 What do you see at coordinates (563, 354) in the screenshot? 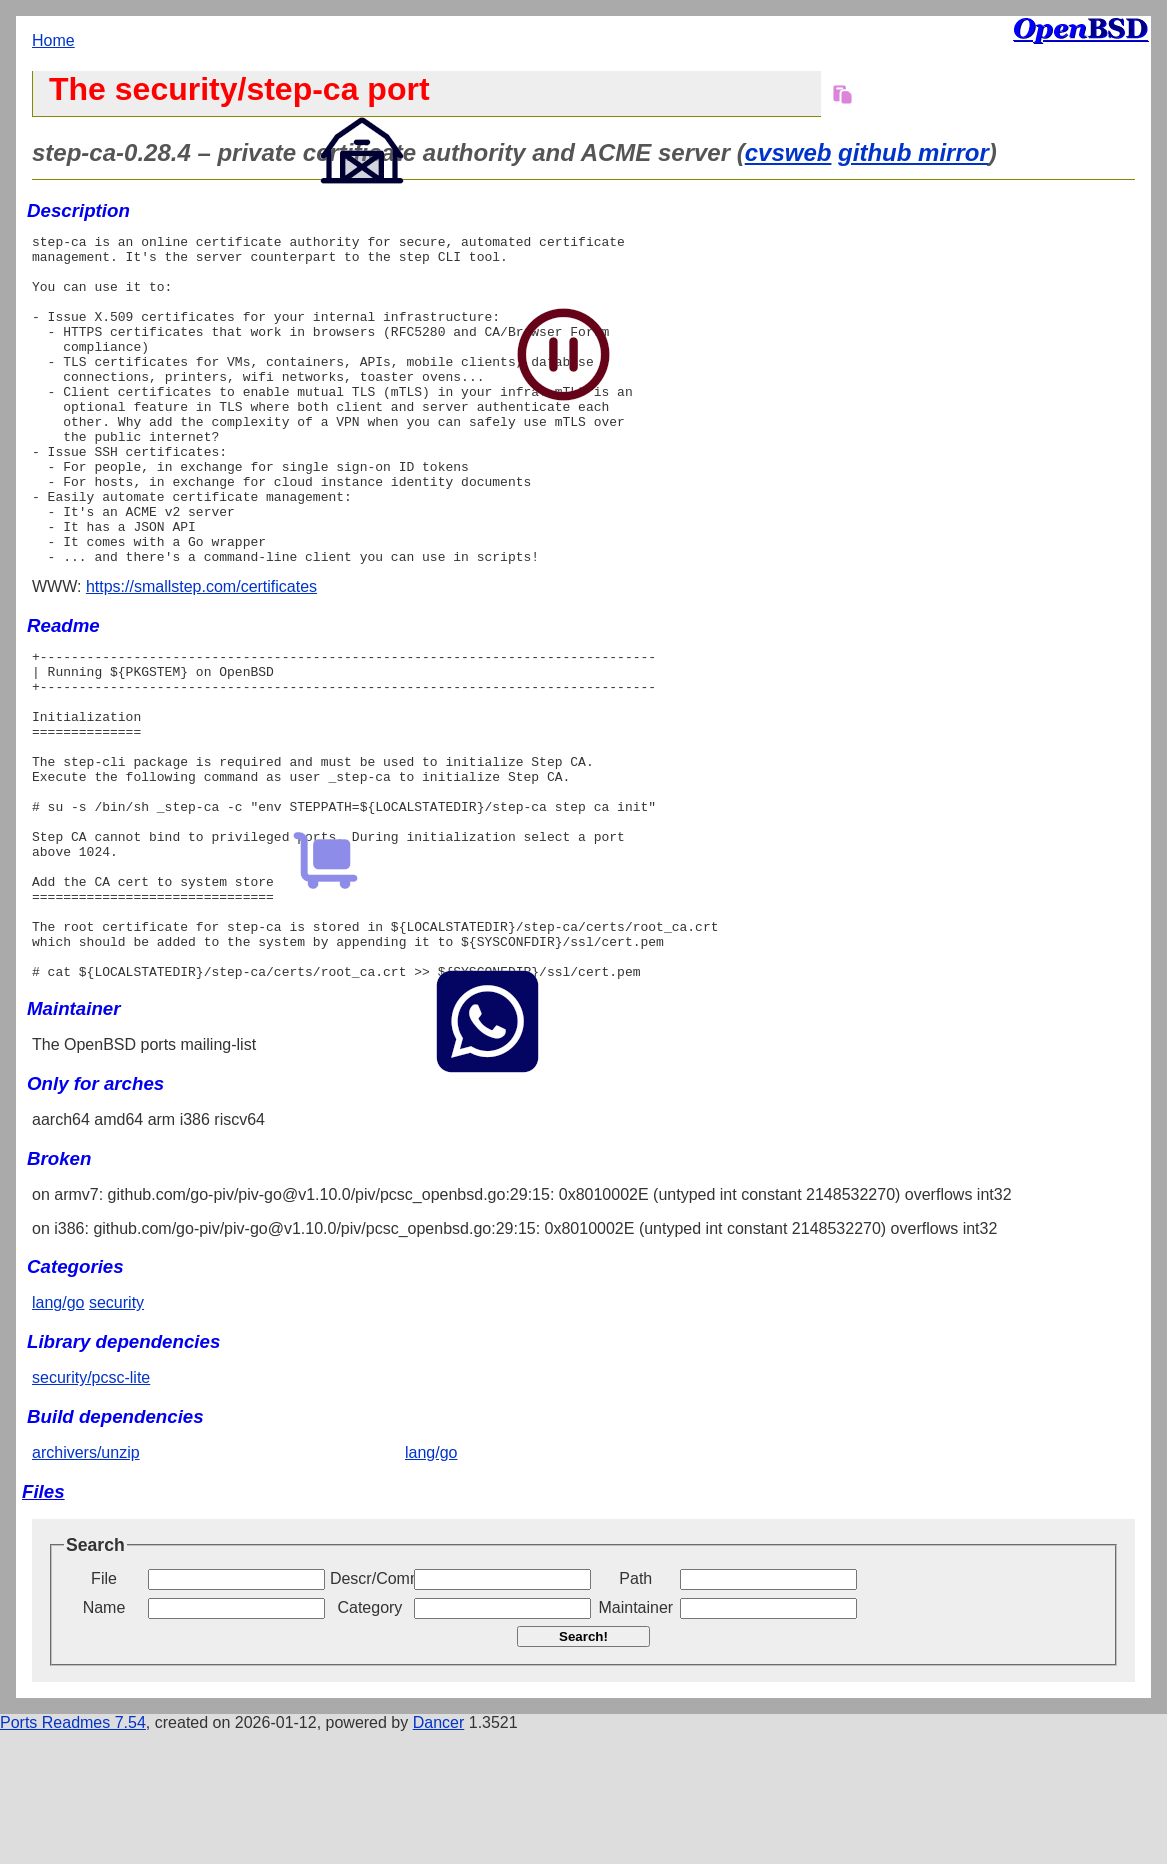
I see `pause media playback` at bounding box center [563, 354].